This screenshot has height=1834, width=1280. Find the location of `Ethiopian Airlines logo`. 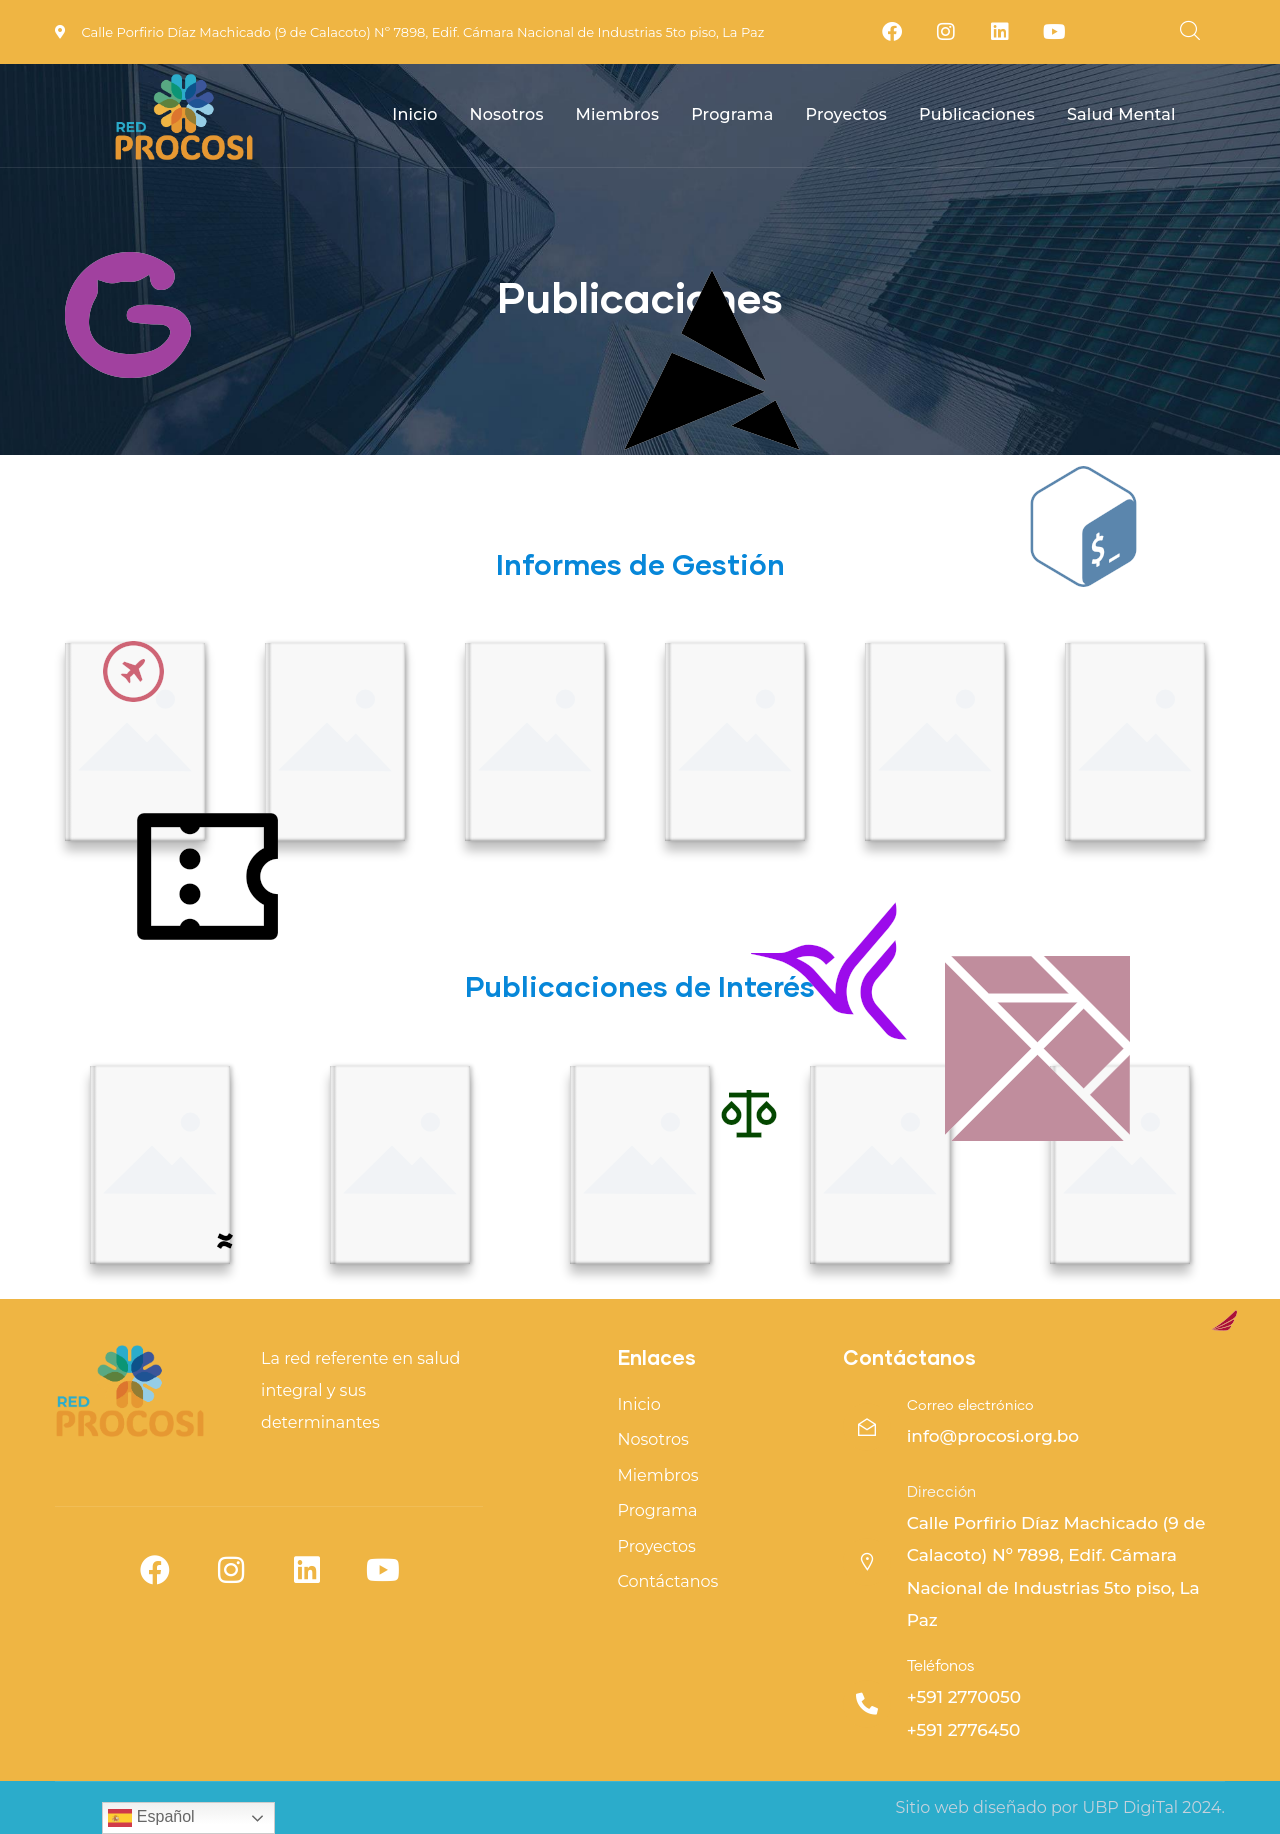

Ethiopian Airlines logo is located at coordinates (1224, 1320).